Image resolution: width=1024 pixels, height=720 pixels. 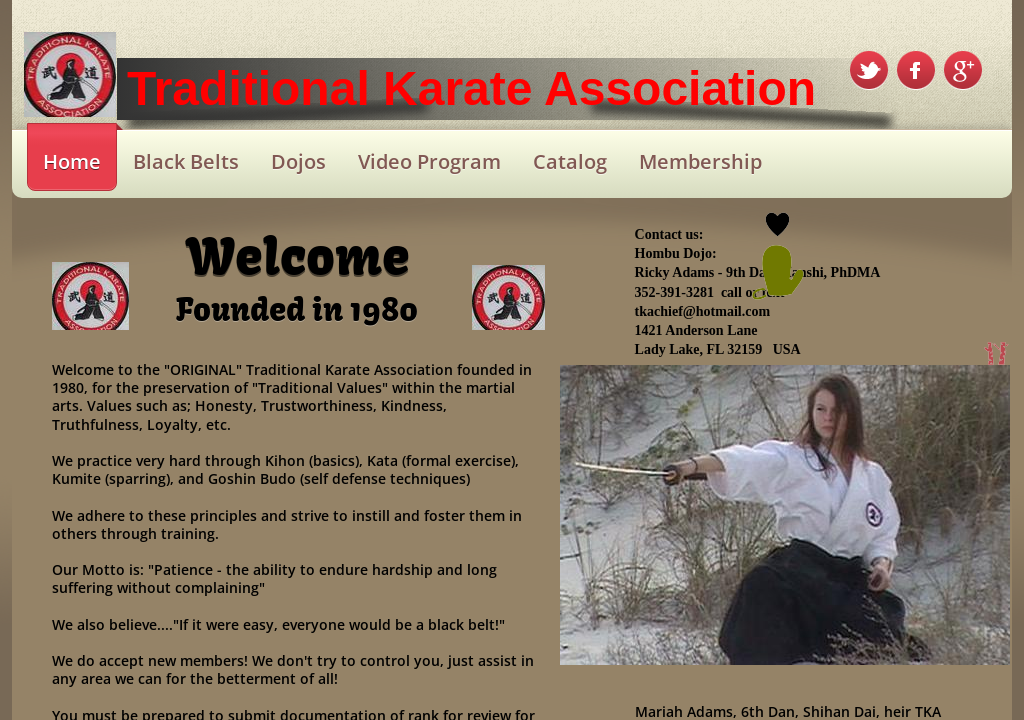 What do you see at coordinates (777, 224) in the screenshot?
I see `add to favorites` at bounding box center [777, 224].